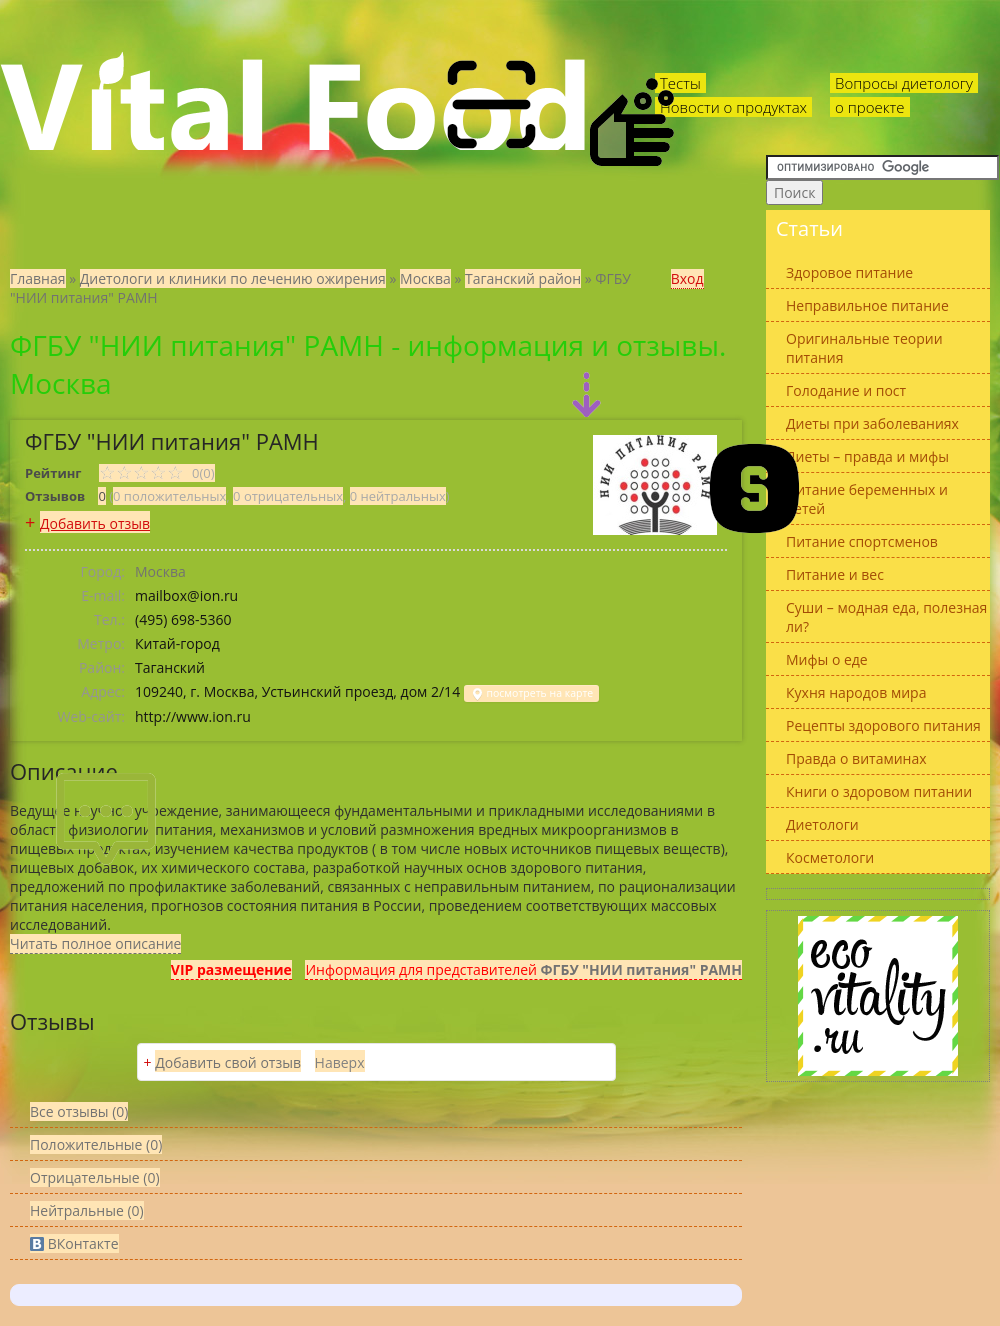 The width and height of the screenshot is (1000, 1326). I want to click on download in progress, so click(586, 394).